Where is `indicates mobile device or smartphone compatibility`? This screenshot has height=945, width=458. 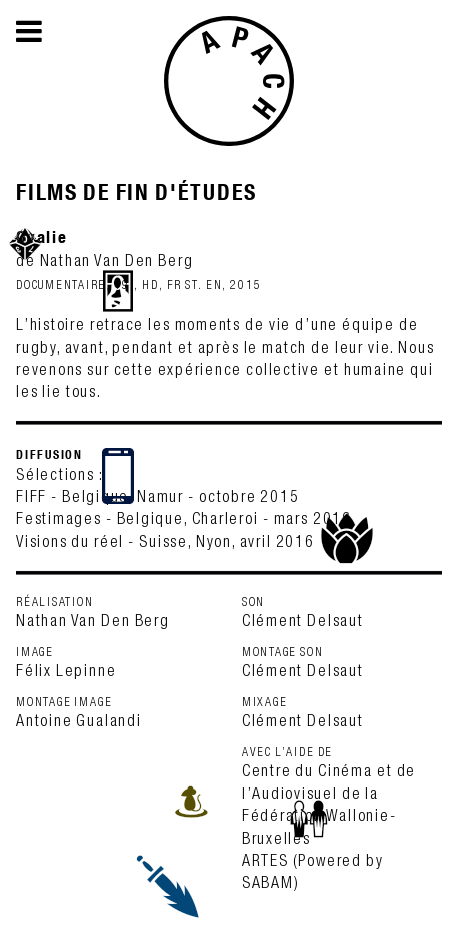 indicates mobile device or smartphone compatibility is located at coordinates (118, 476).